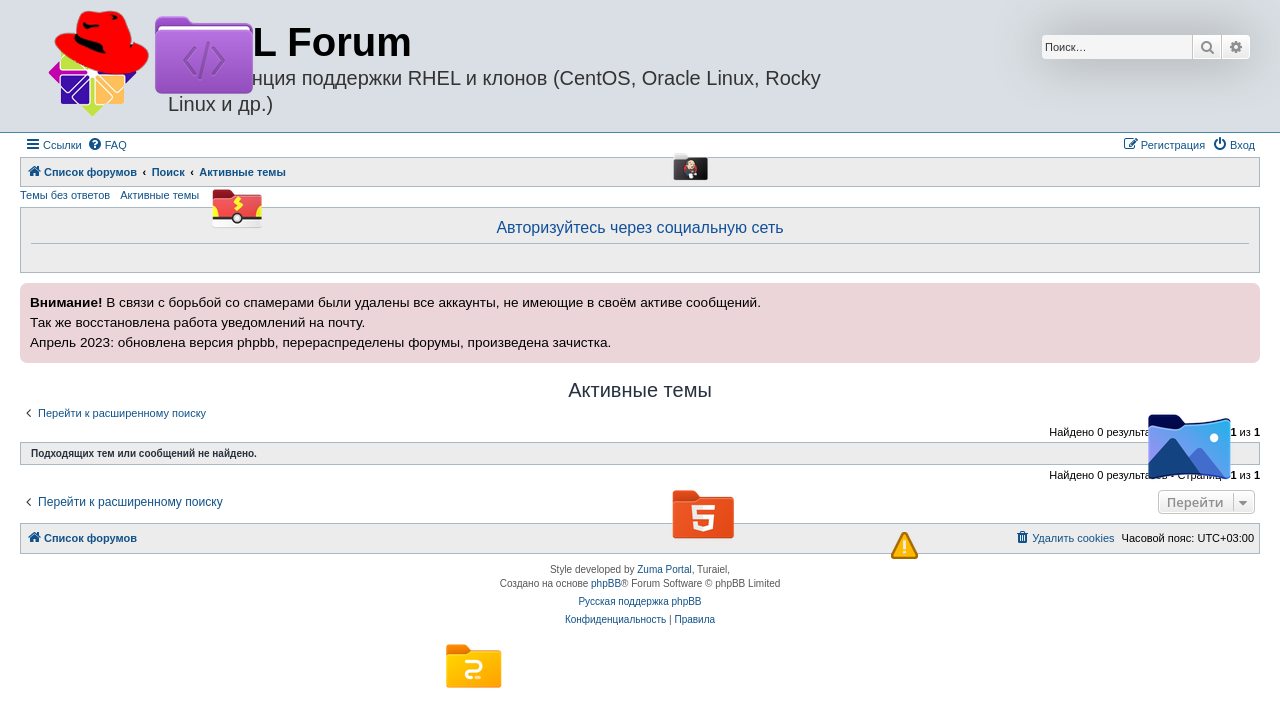 The height and width of the screenshot is (727, 1280). I want to click on open panorama photos folder, so click(1189, 449).